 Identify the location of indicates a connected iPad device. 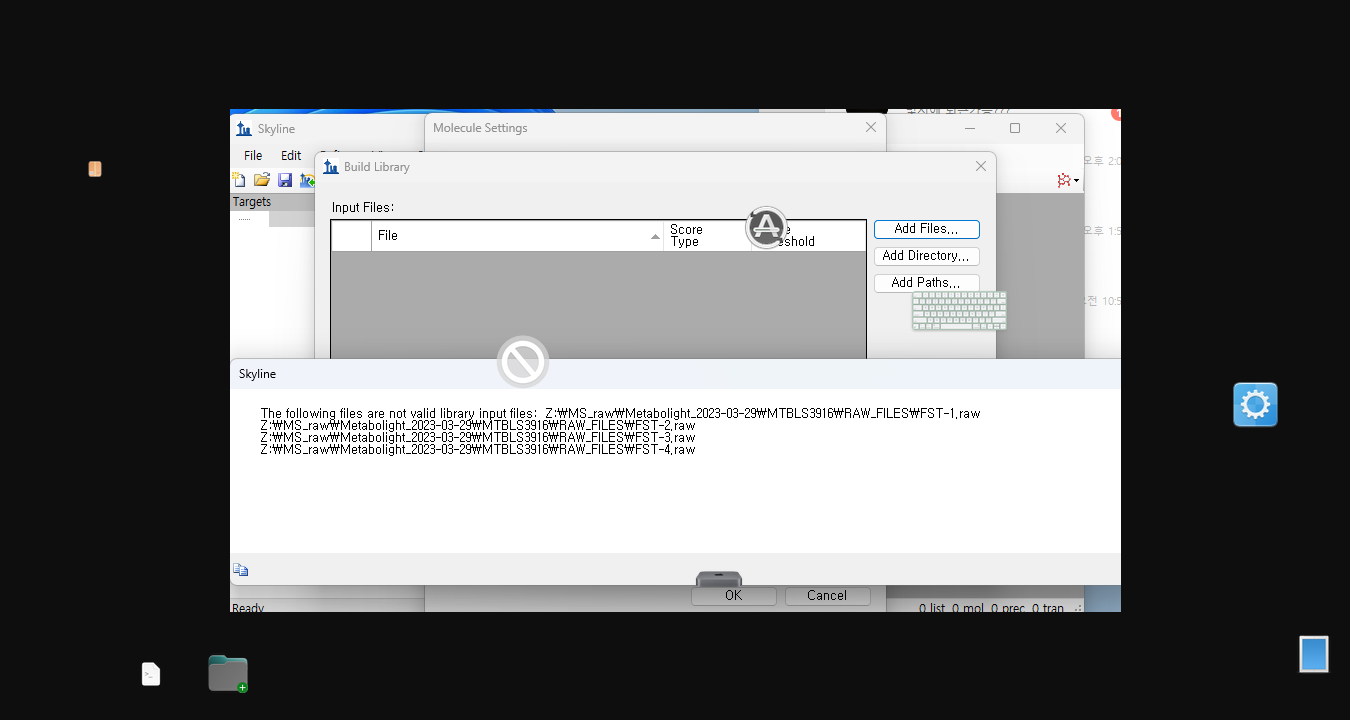
(1314, 654).